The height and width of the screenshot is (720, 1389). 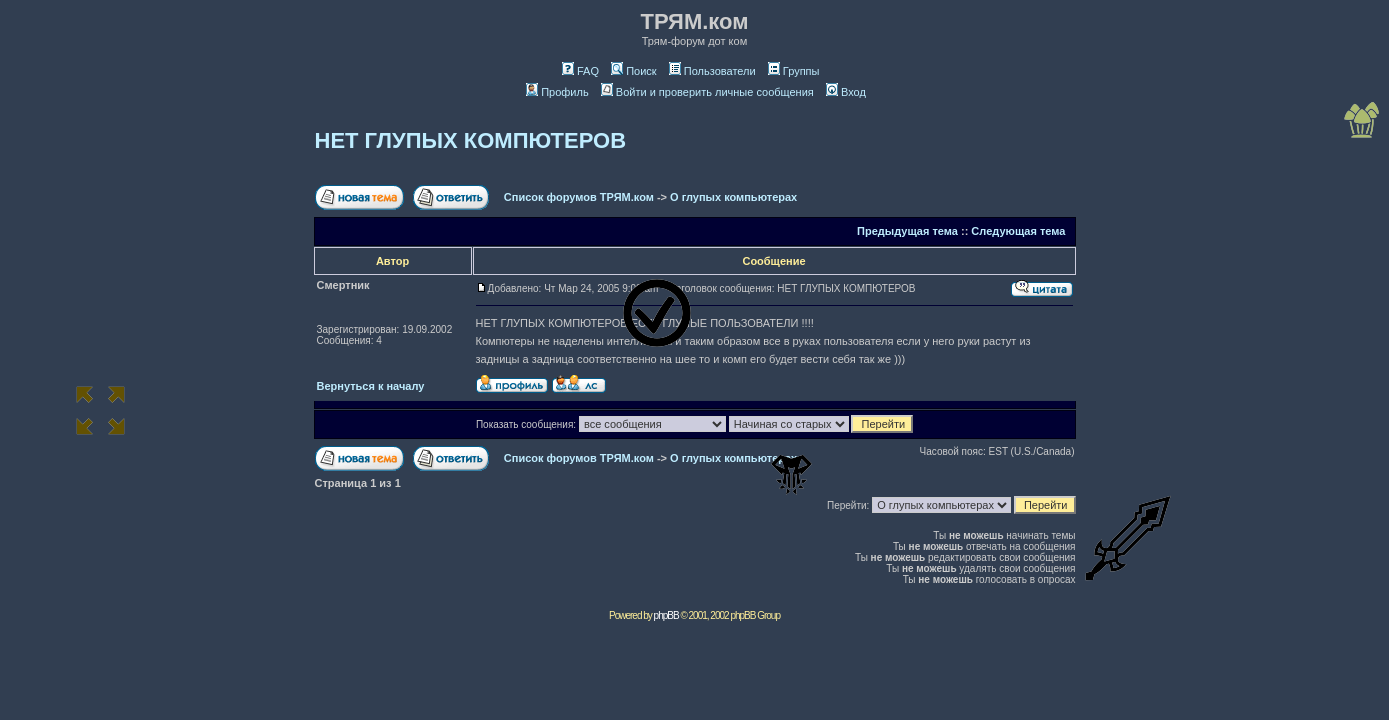 What do you see at coordinates (1128, 538) in the screenshot?
I see `equip a legendary or rare weapon` at bounding box center [1128, 538].